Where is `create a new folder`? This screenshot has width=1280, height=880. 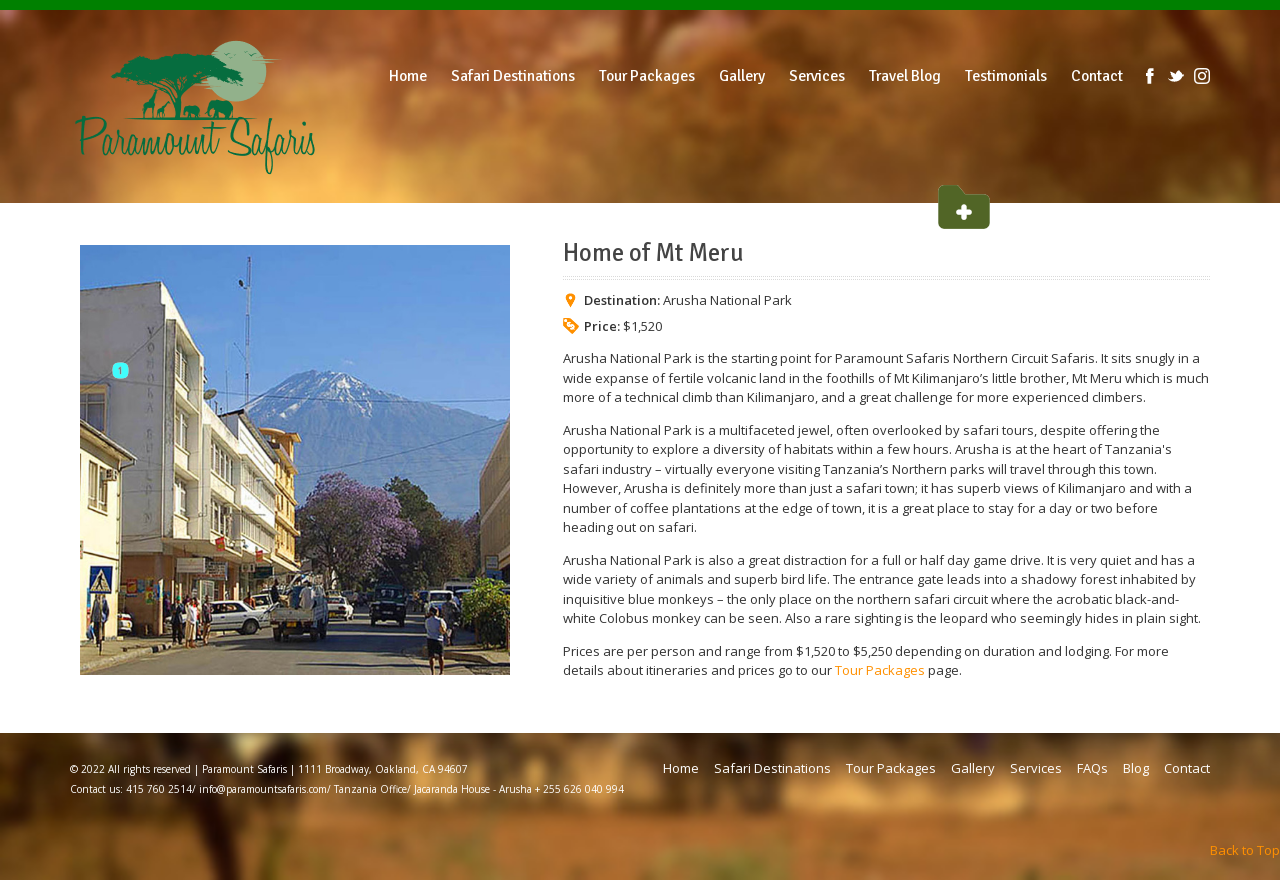
create a new folder is located at coordinates (964, 207).